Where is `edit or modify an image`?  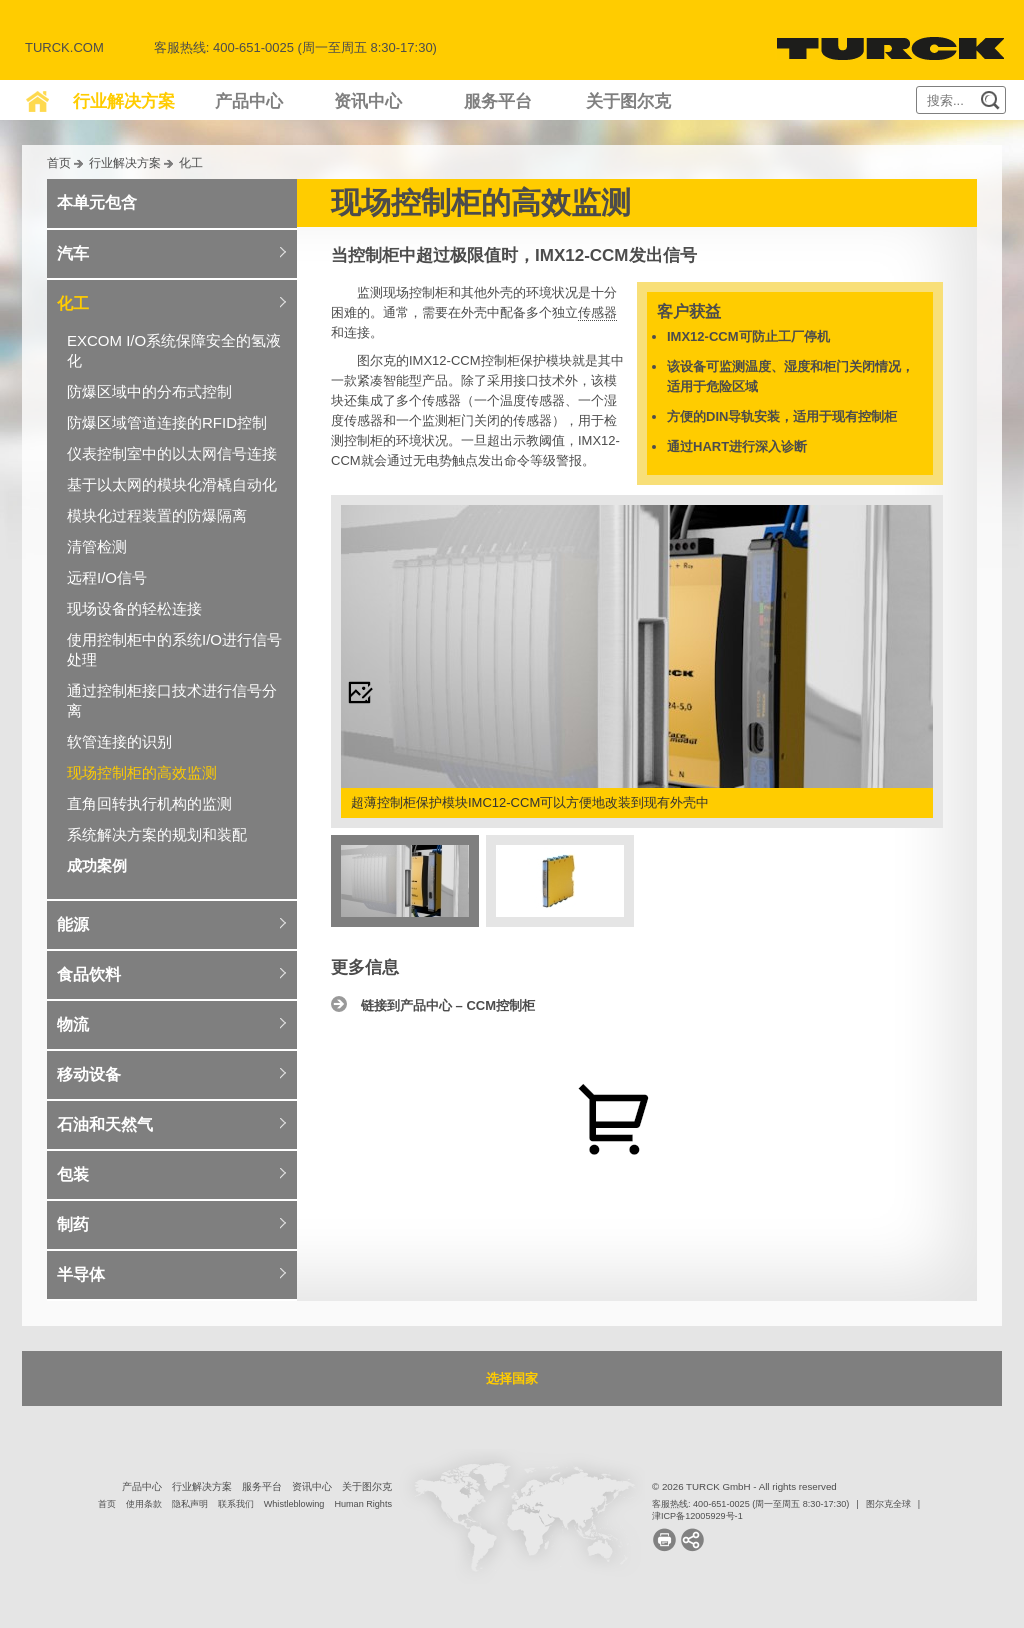
edit or modify an image is located at coordinates (359, 692).